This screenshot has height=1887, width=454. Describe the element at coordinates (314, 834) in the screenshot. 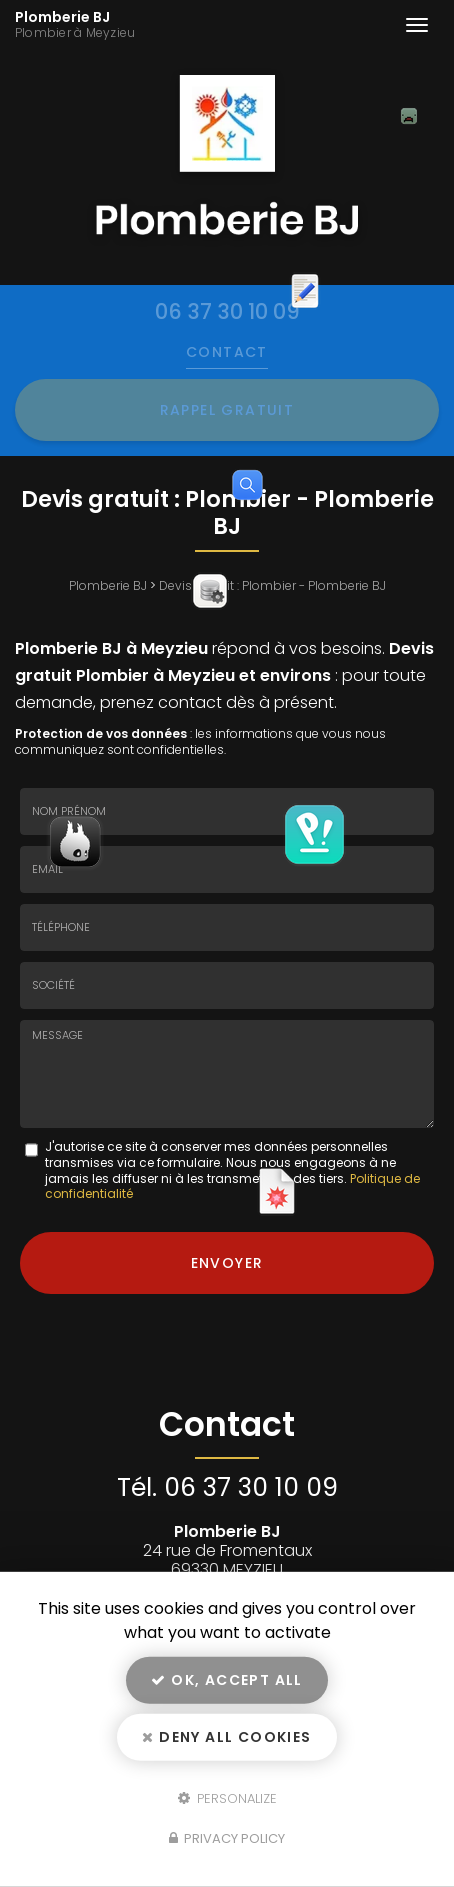

I see `launch Pop!_OS application` at that location.